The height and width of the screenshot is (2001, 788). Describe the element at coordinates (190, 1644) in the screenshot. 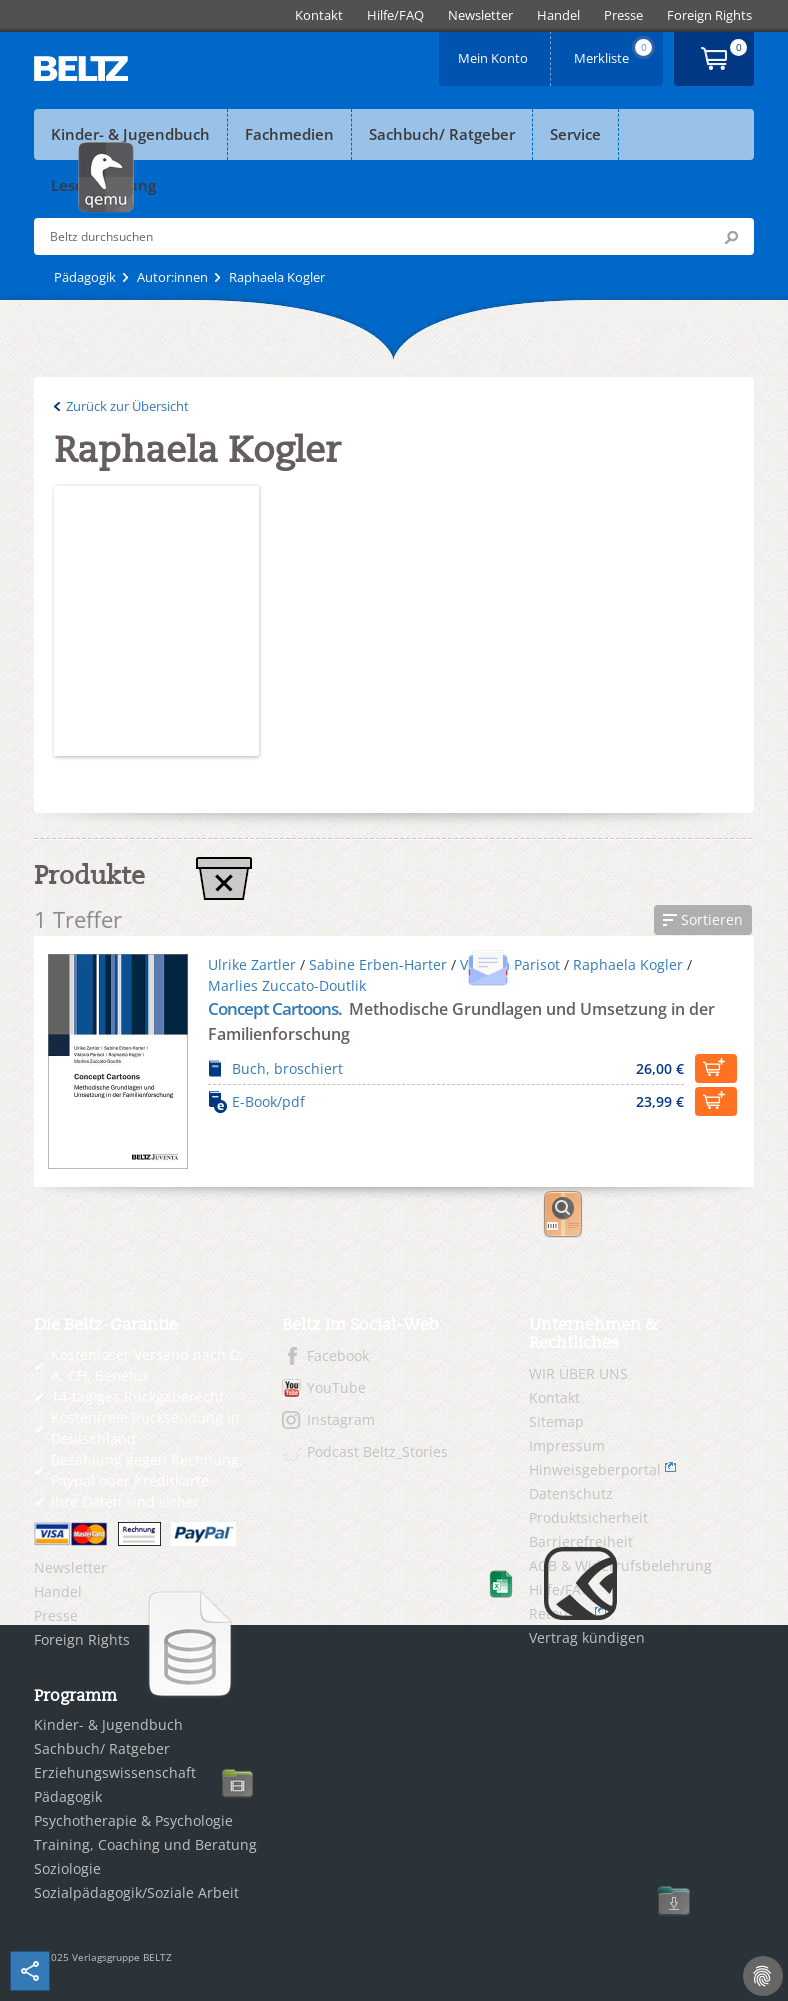

I see `sql database file` at that location.